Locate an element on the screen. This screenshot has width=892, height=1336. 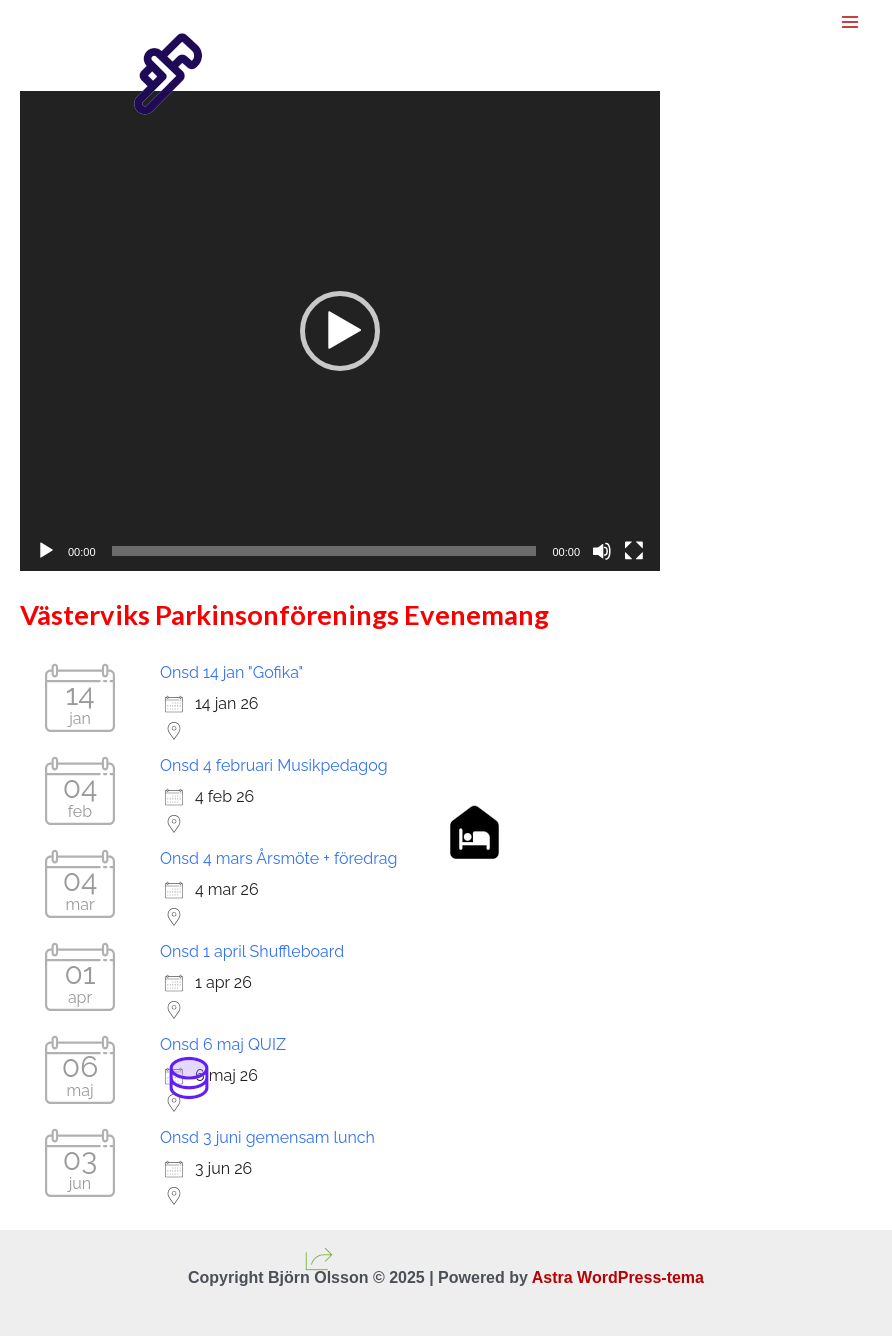
find nearby overnight accommodations is located at coordinates (474, 831).